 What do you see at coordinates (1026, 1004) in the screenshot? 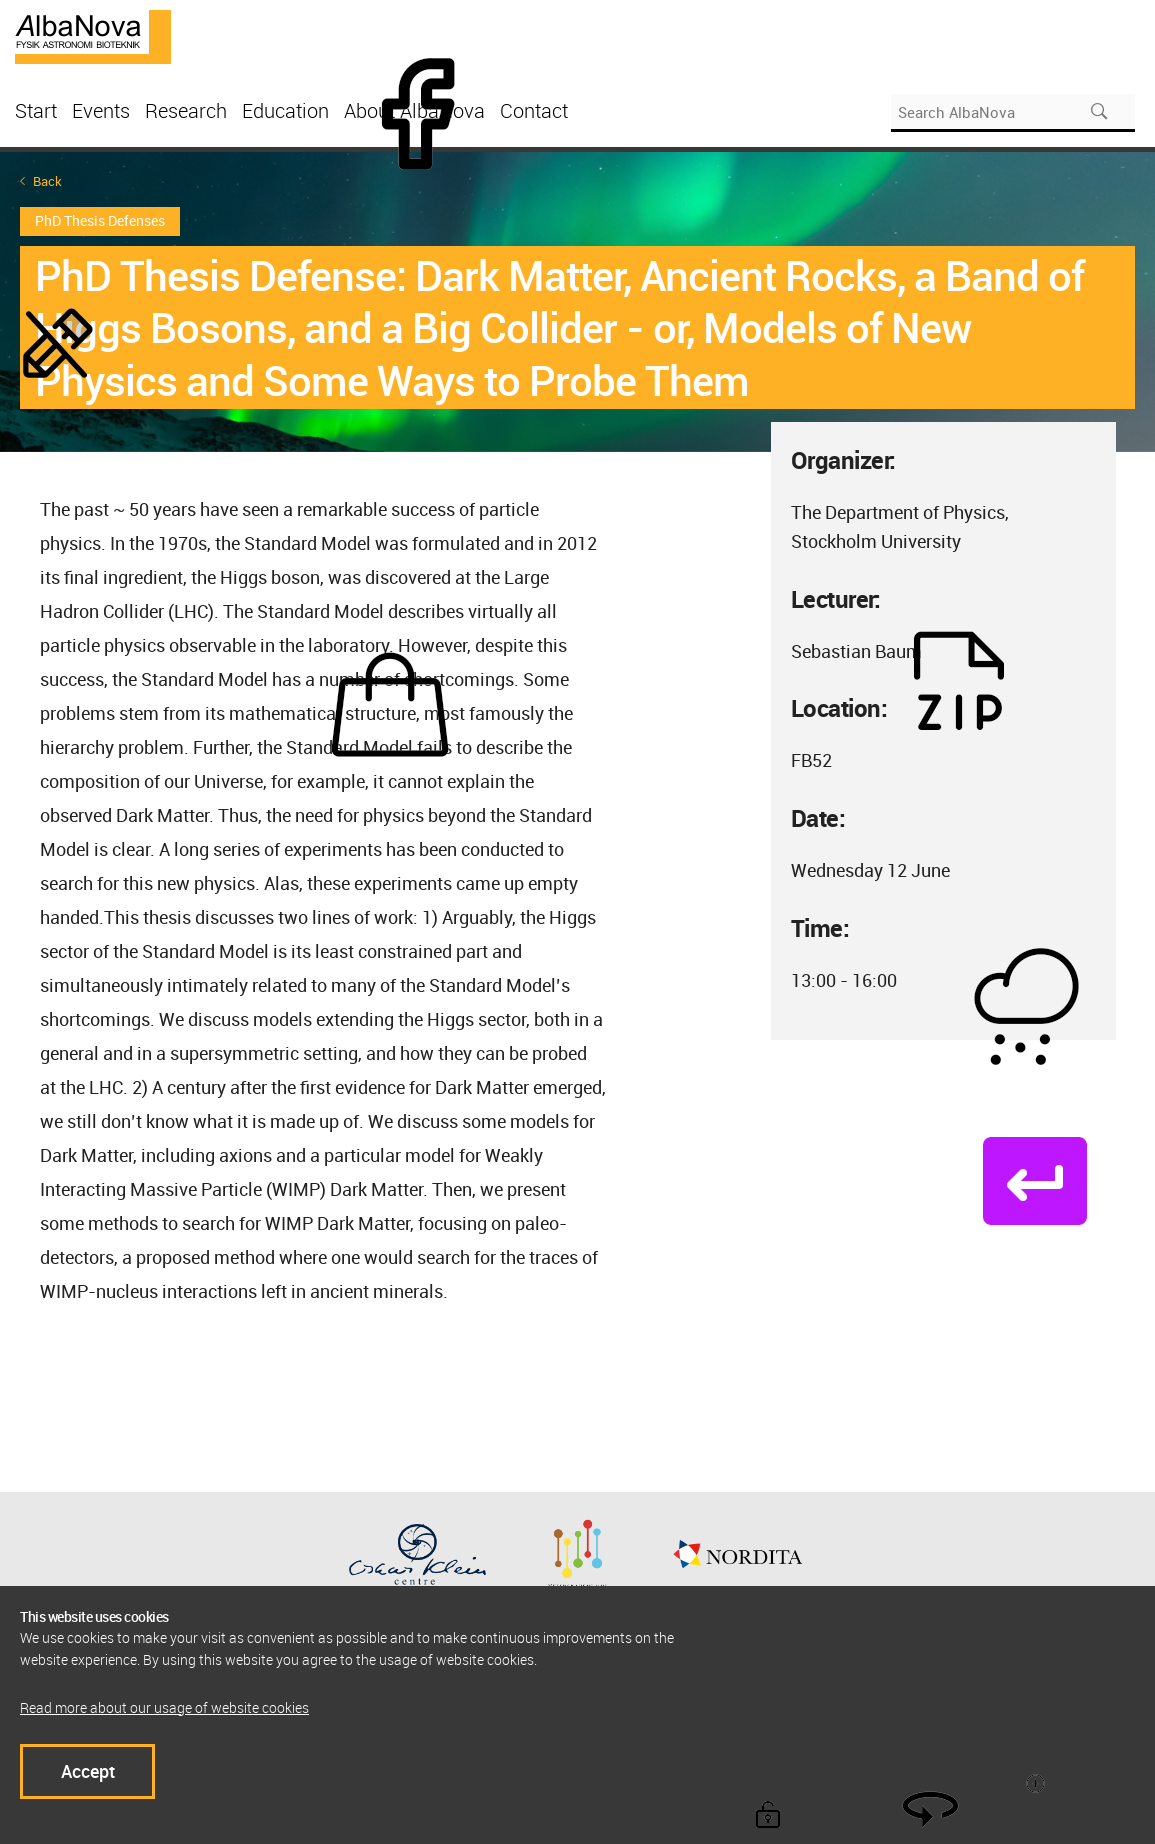
I see `indicates snowy weather conditions` at bounding box center [1026, 1004].